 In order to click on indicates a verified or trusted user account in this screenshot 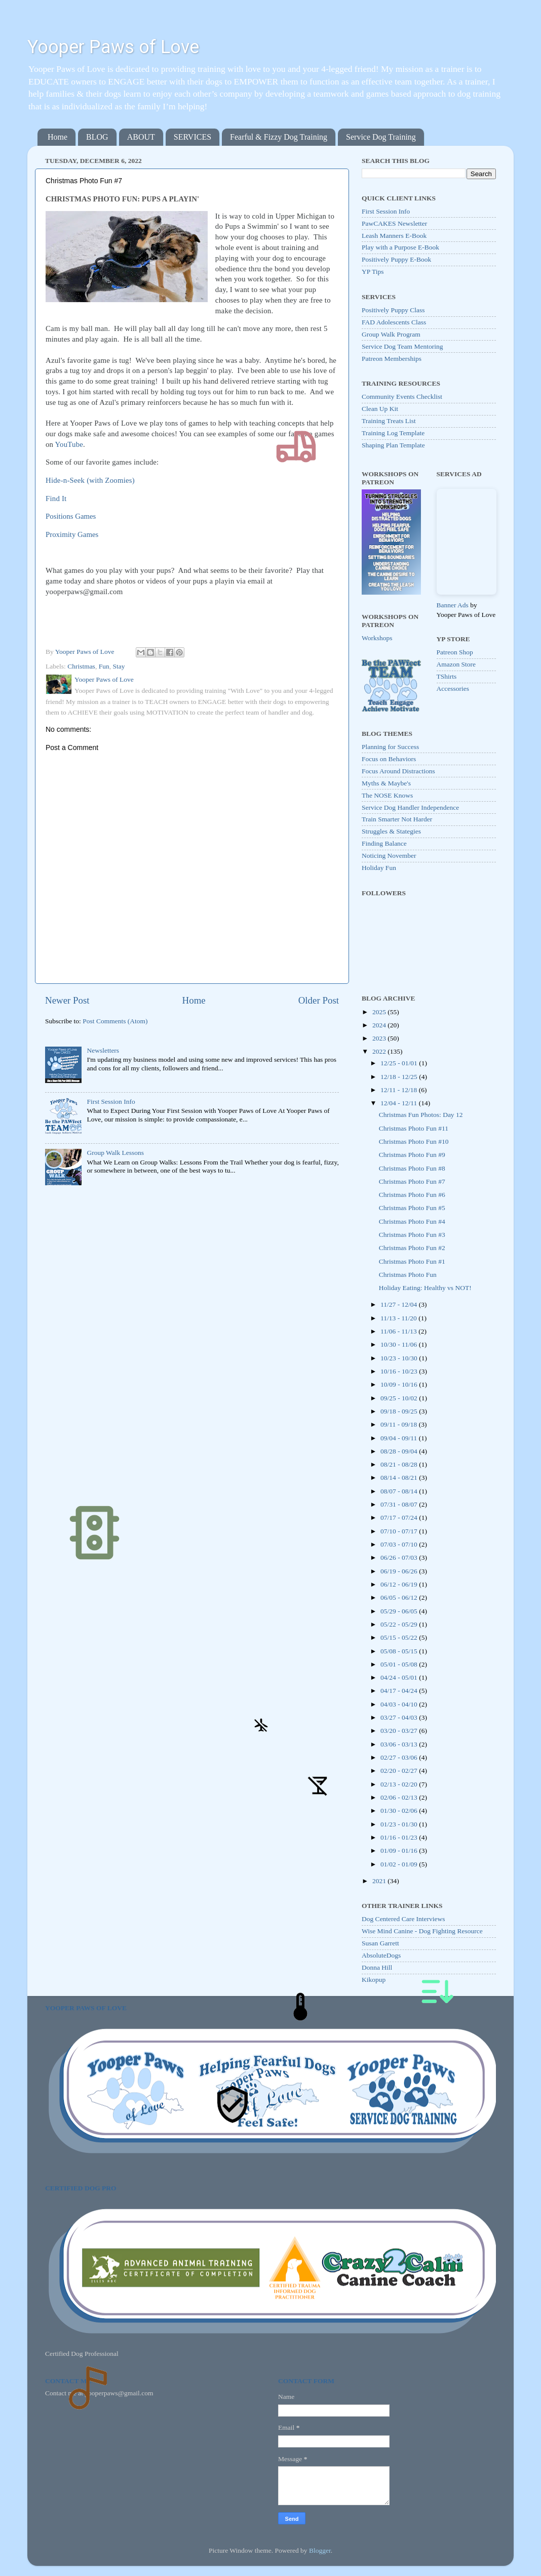, I will do `click(233, 2104)`.